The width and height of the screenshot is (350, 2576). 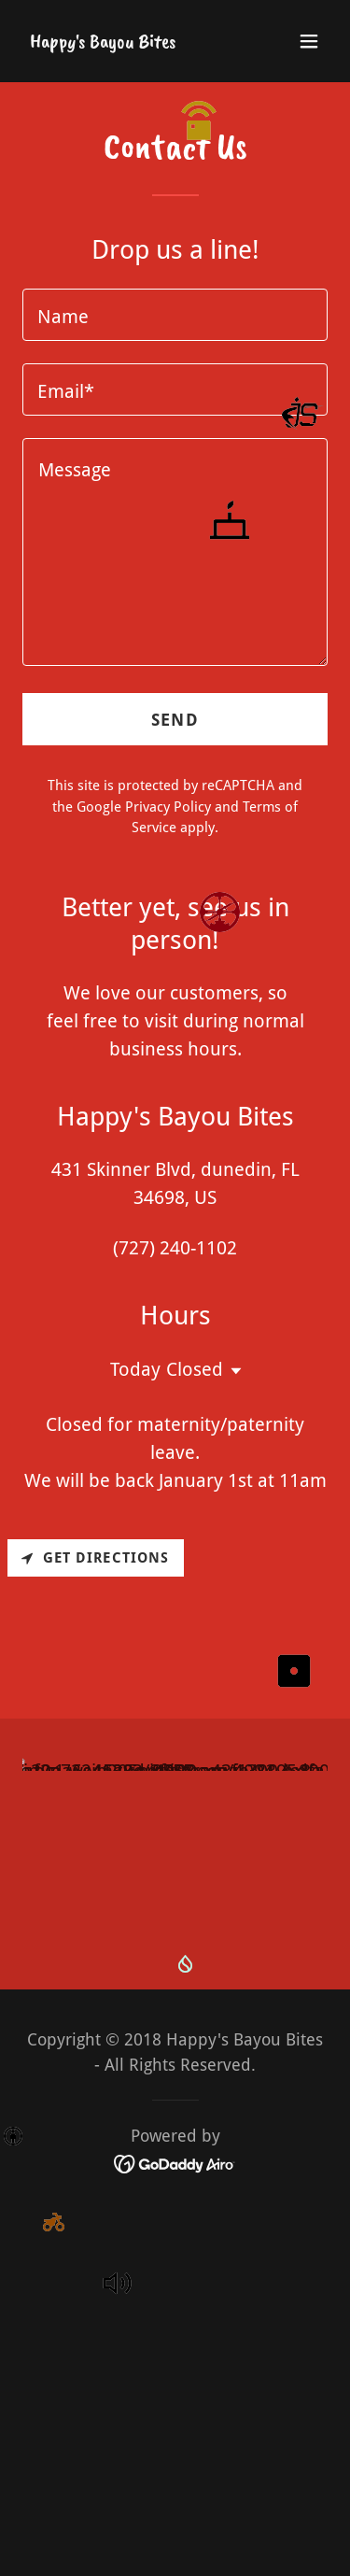 What do you see at coordinates (302, 413) in the screenshot?
I see `ejs templating engine logo` at bounding box center [302, 413].